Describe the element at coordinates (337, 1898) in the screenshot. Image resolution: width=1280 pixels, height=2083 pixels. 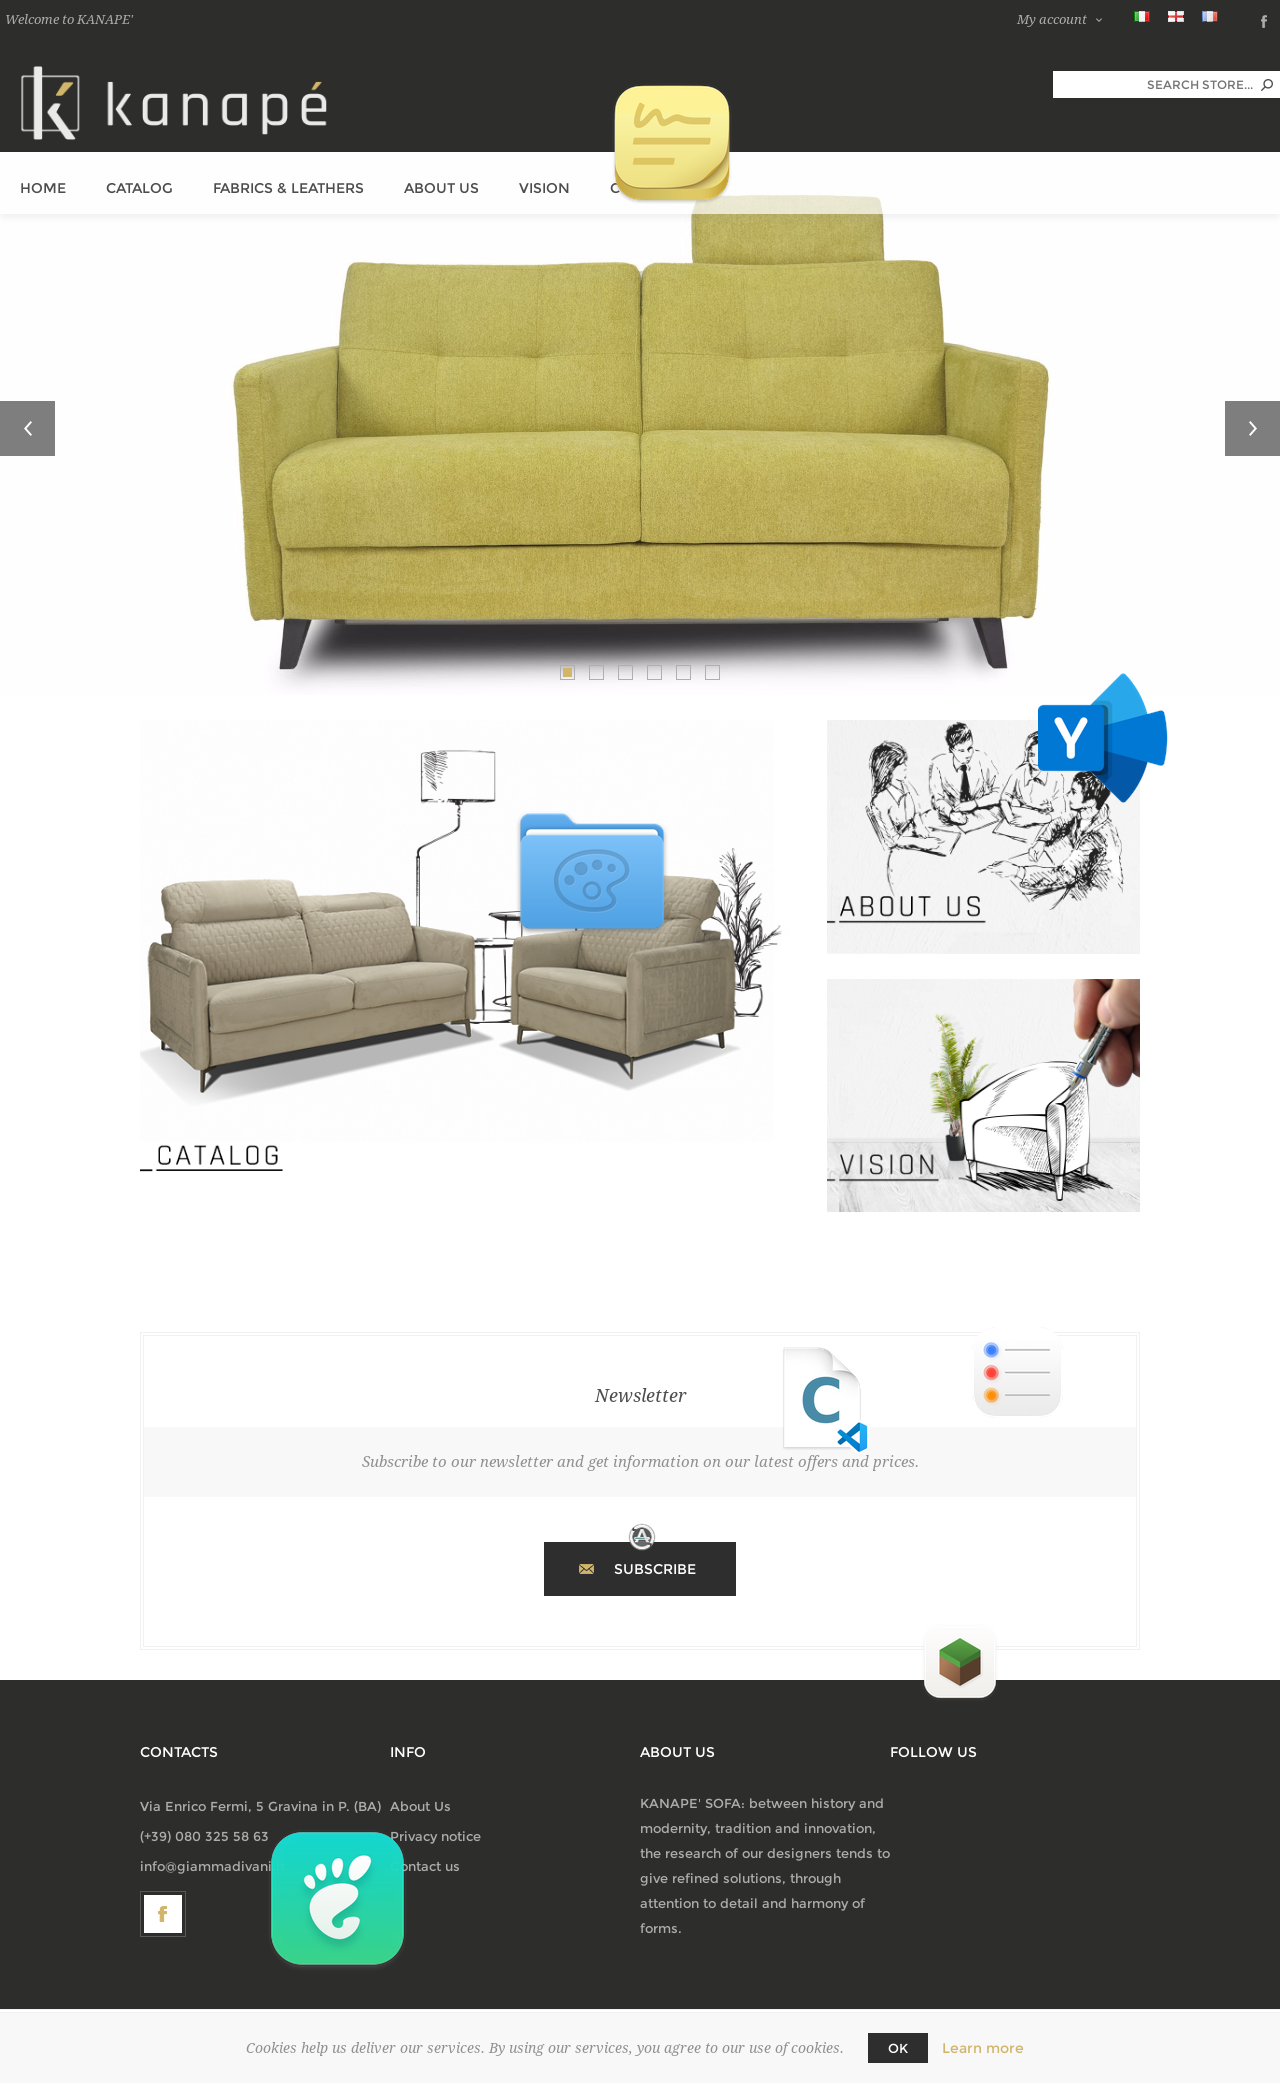
I see `launch gnome desktop environment` at that location.